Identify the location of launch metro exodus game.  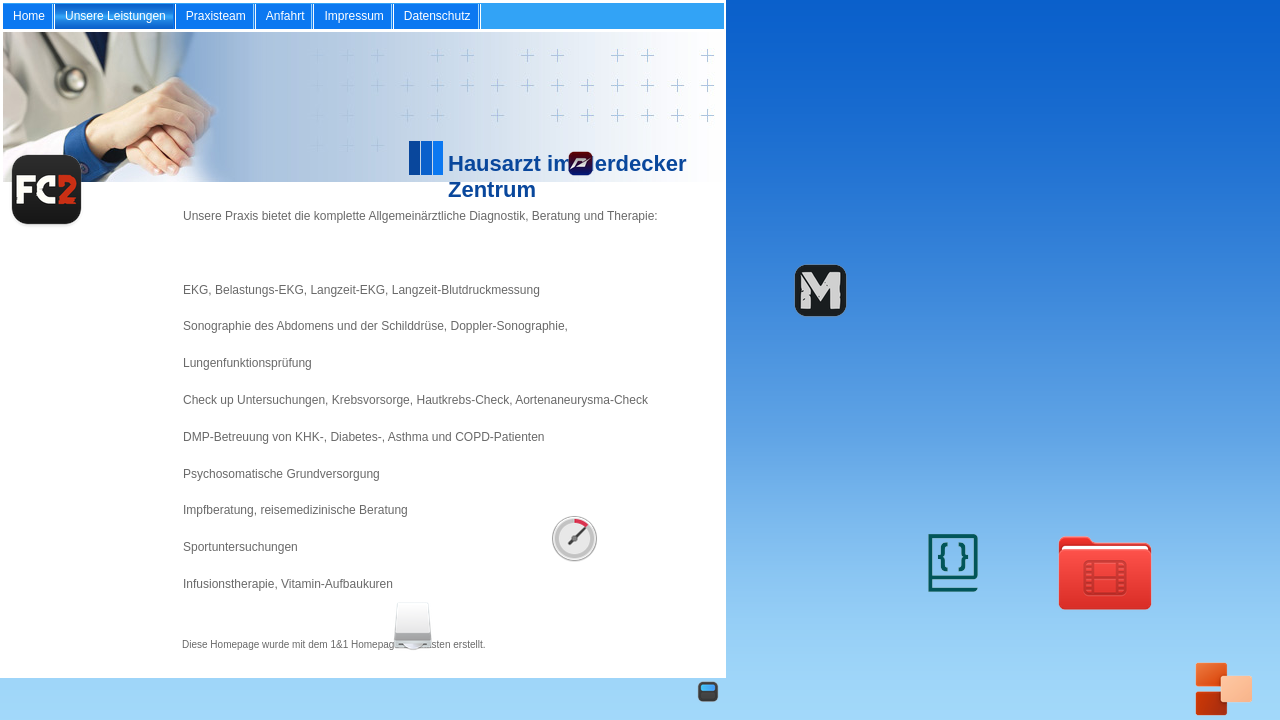
(820, 290).